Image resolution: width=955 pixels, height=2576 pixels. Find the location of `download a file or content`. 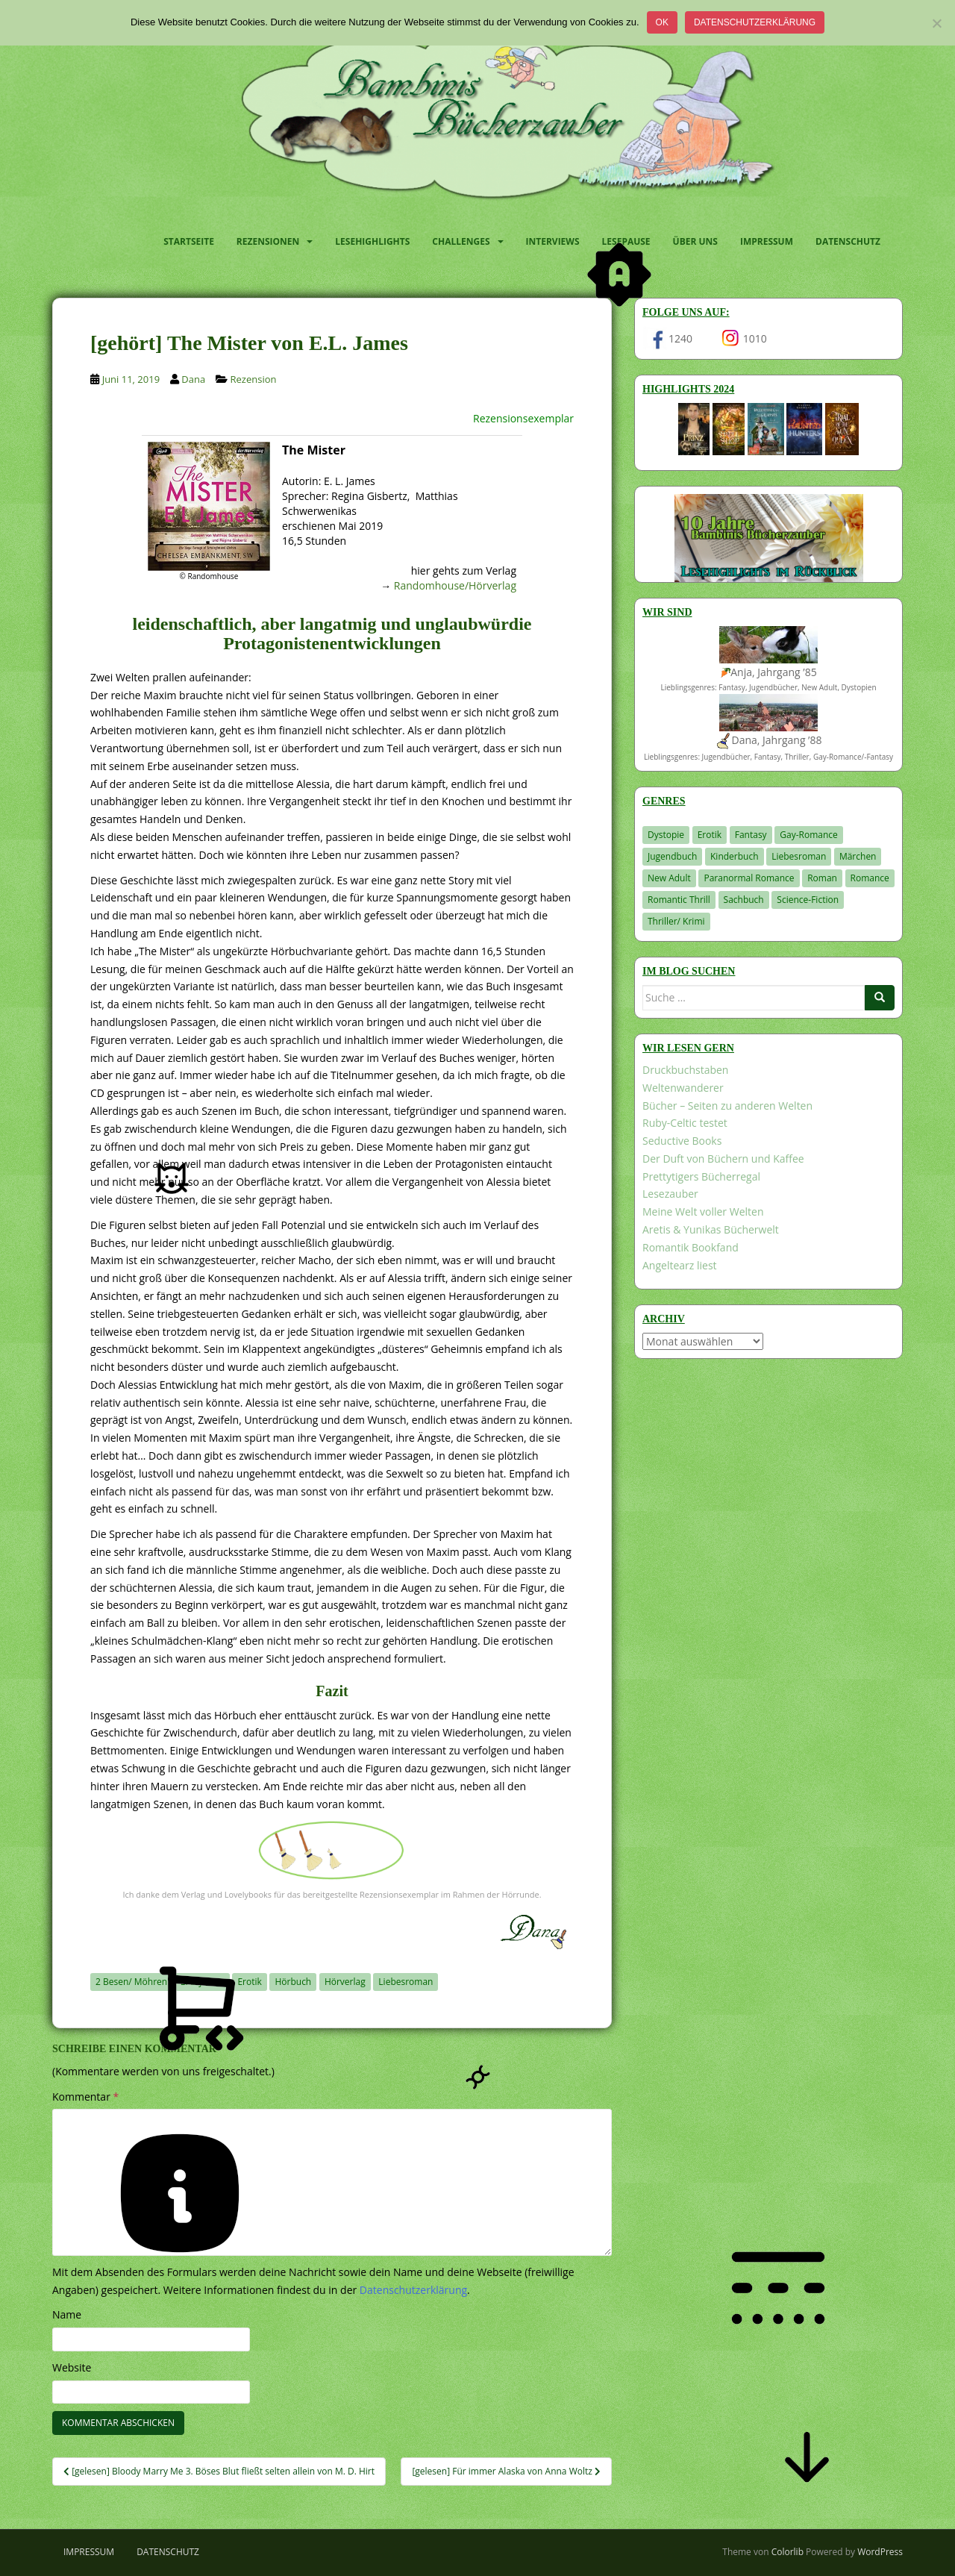

download a file or content is located at coordinates (807, 2457).